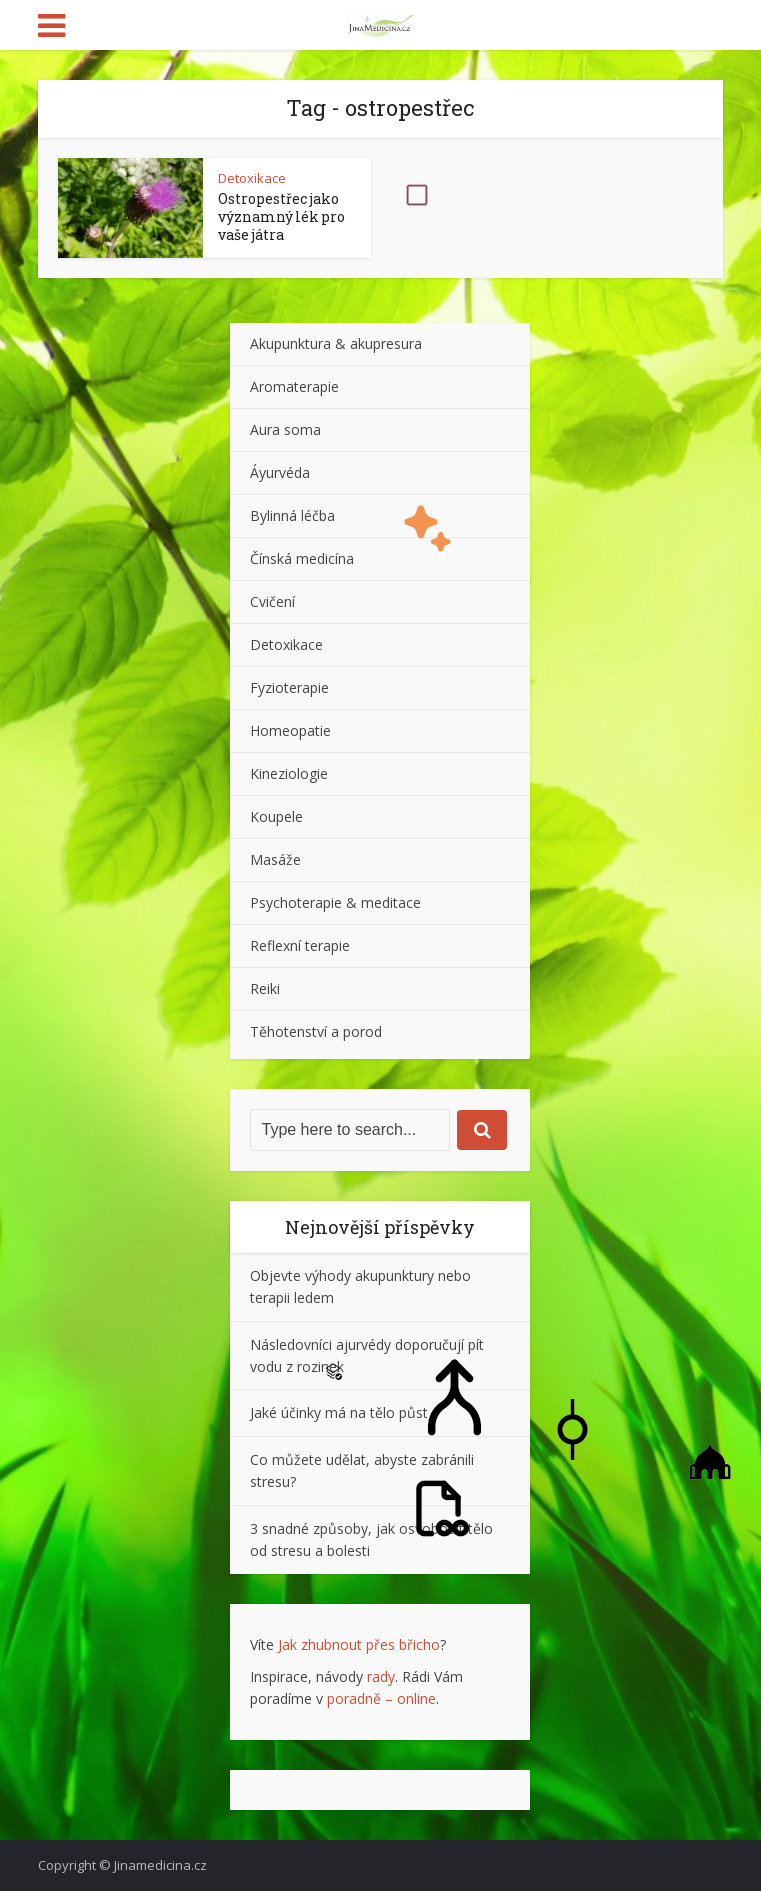  Describe the element at coordinates (417, 195) in the screenshot. I see `stop debugging session` at that location.